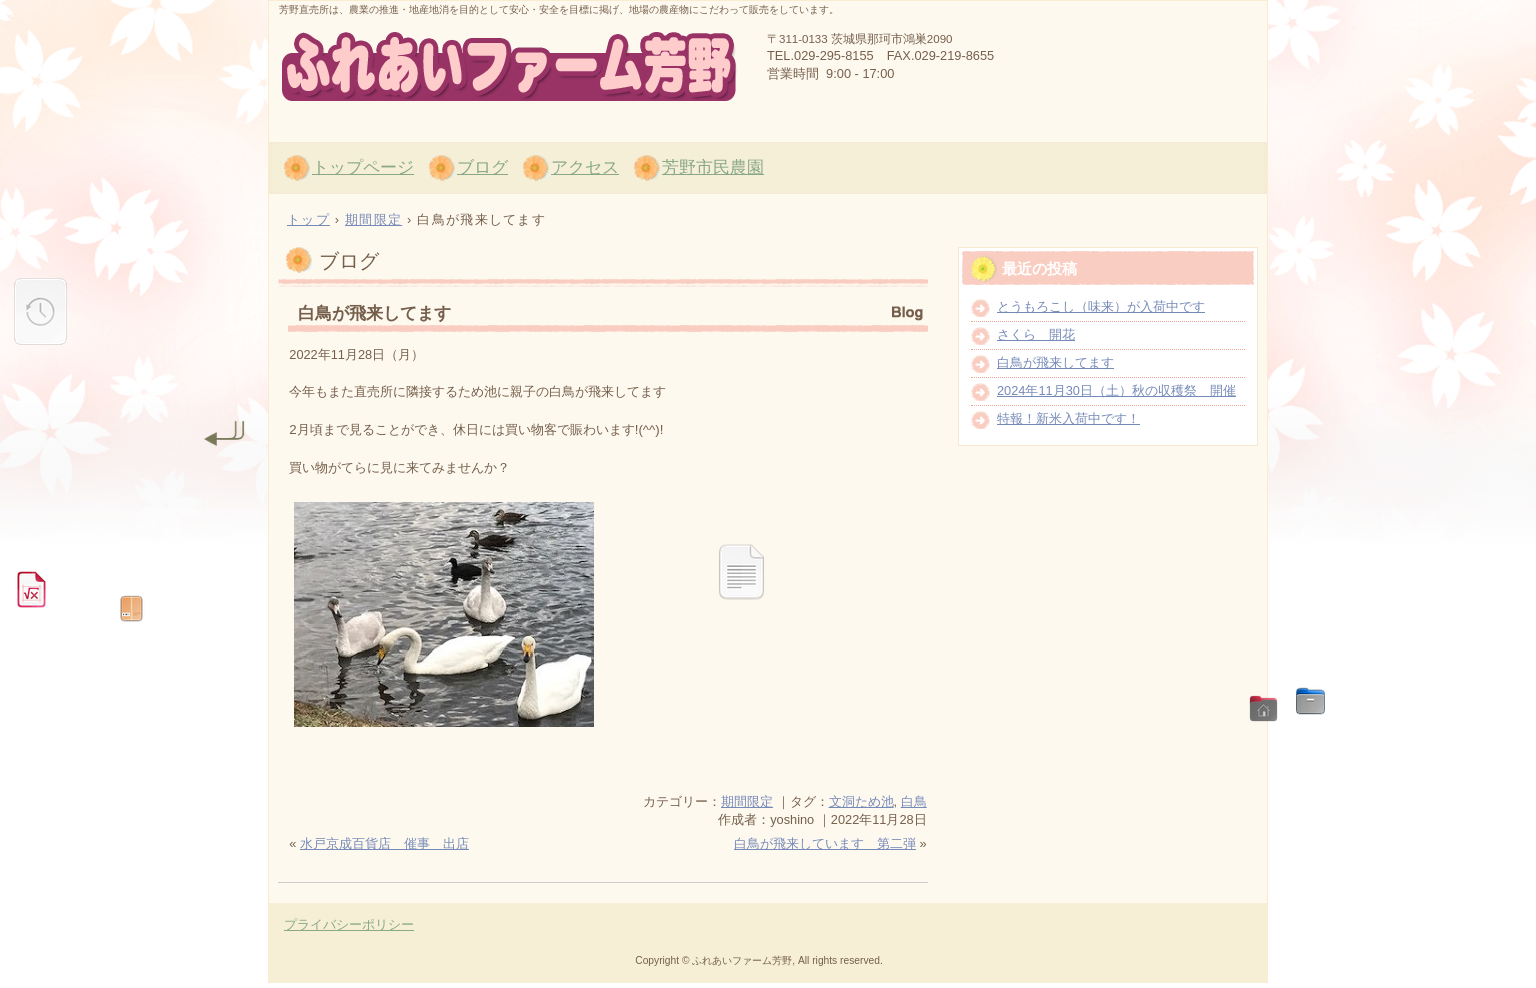 This screenshot has height=988, width=1536. Describe the element at coordinates (40, 311) in the screenshot. I see `a deleted or trashed file` at that location.